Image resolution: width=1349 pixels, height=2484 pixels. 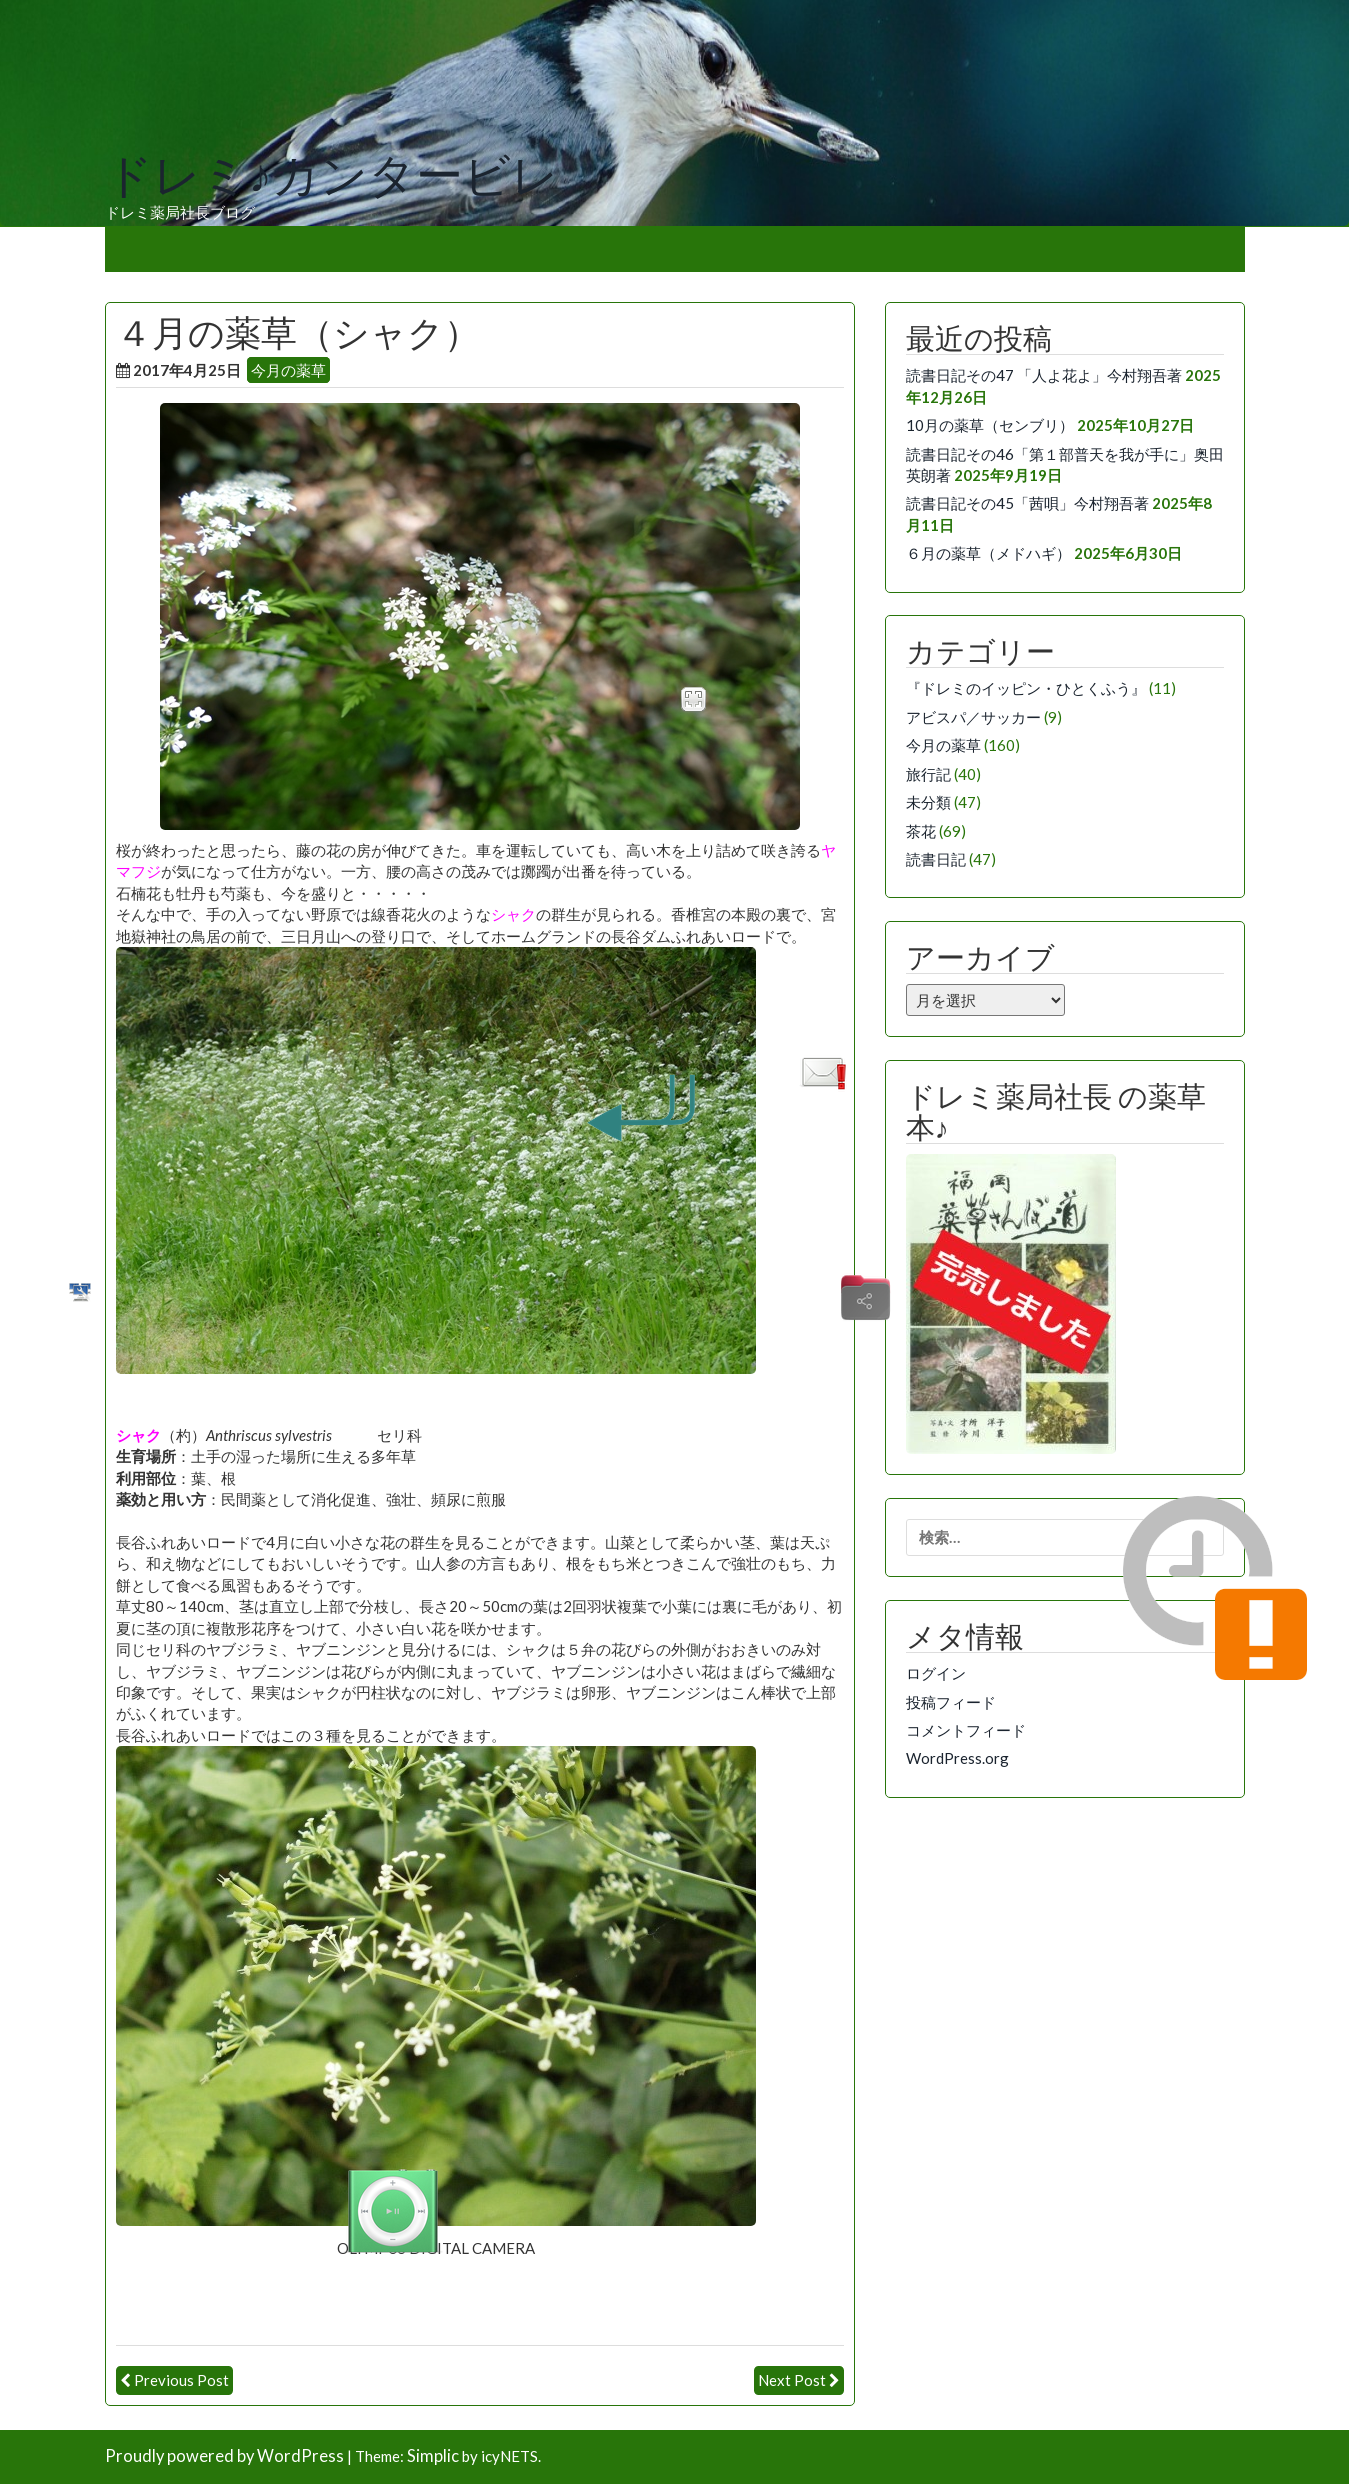 What do you see at coordinates (1215, 1588) in the screenshot?
I see `indicates an upcoming appointment or event` at bounding box center [1215, 1588].